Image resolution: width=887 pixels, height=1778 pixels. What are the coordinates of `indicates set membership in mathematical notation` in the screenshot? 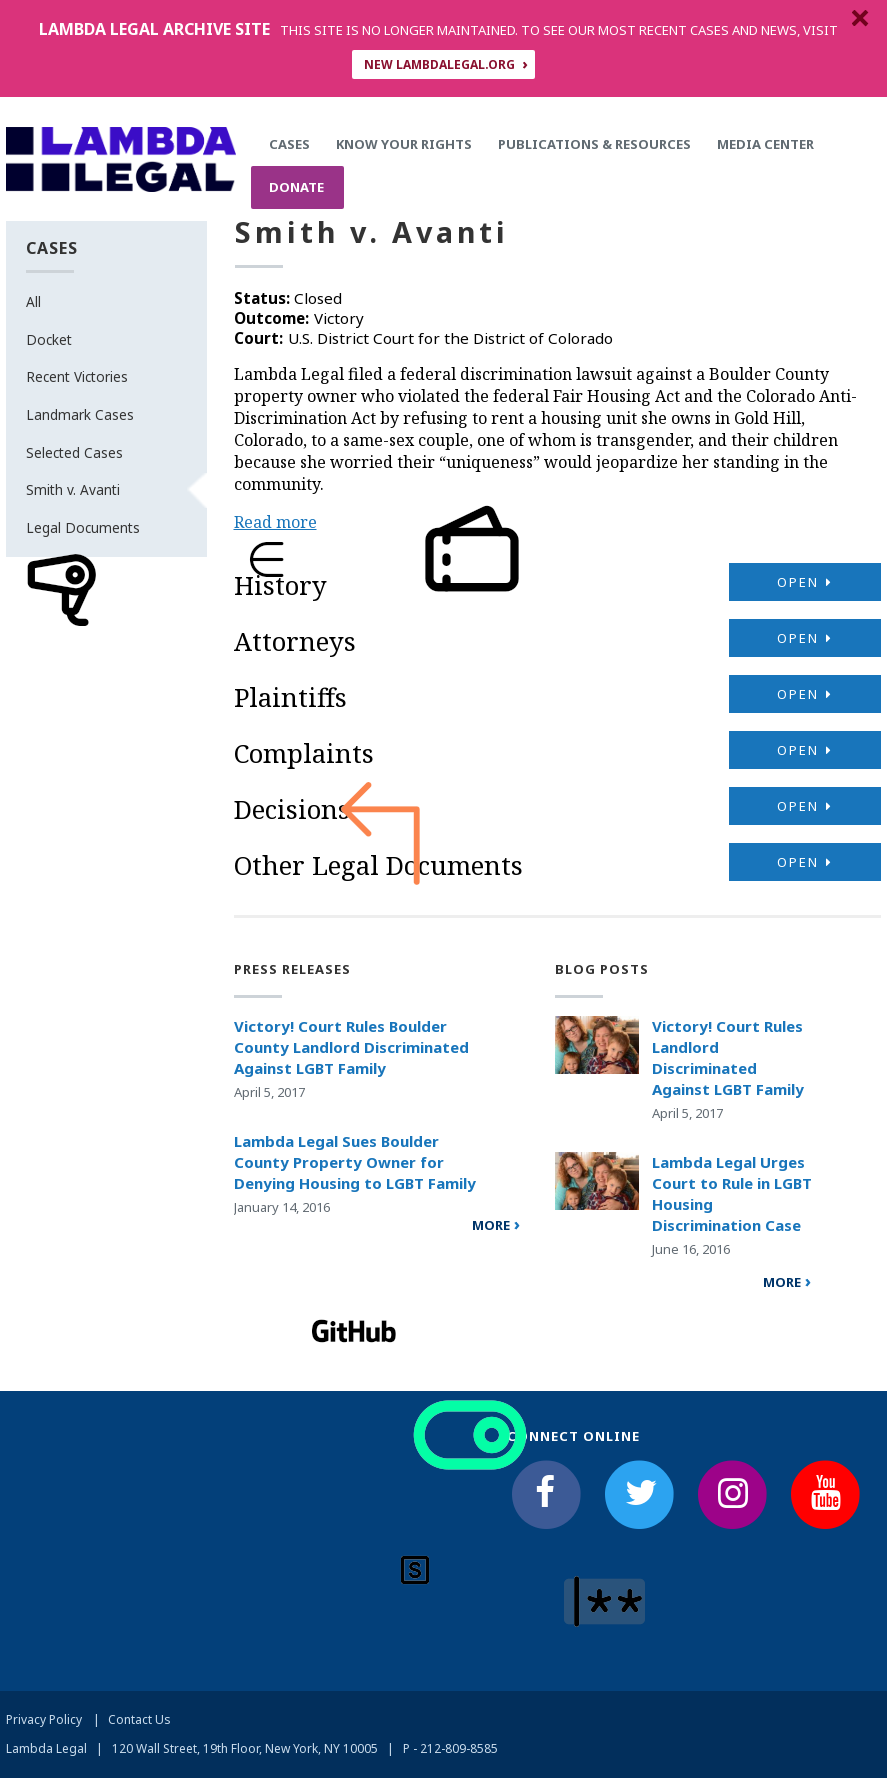 It's located at (267, 559).